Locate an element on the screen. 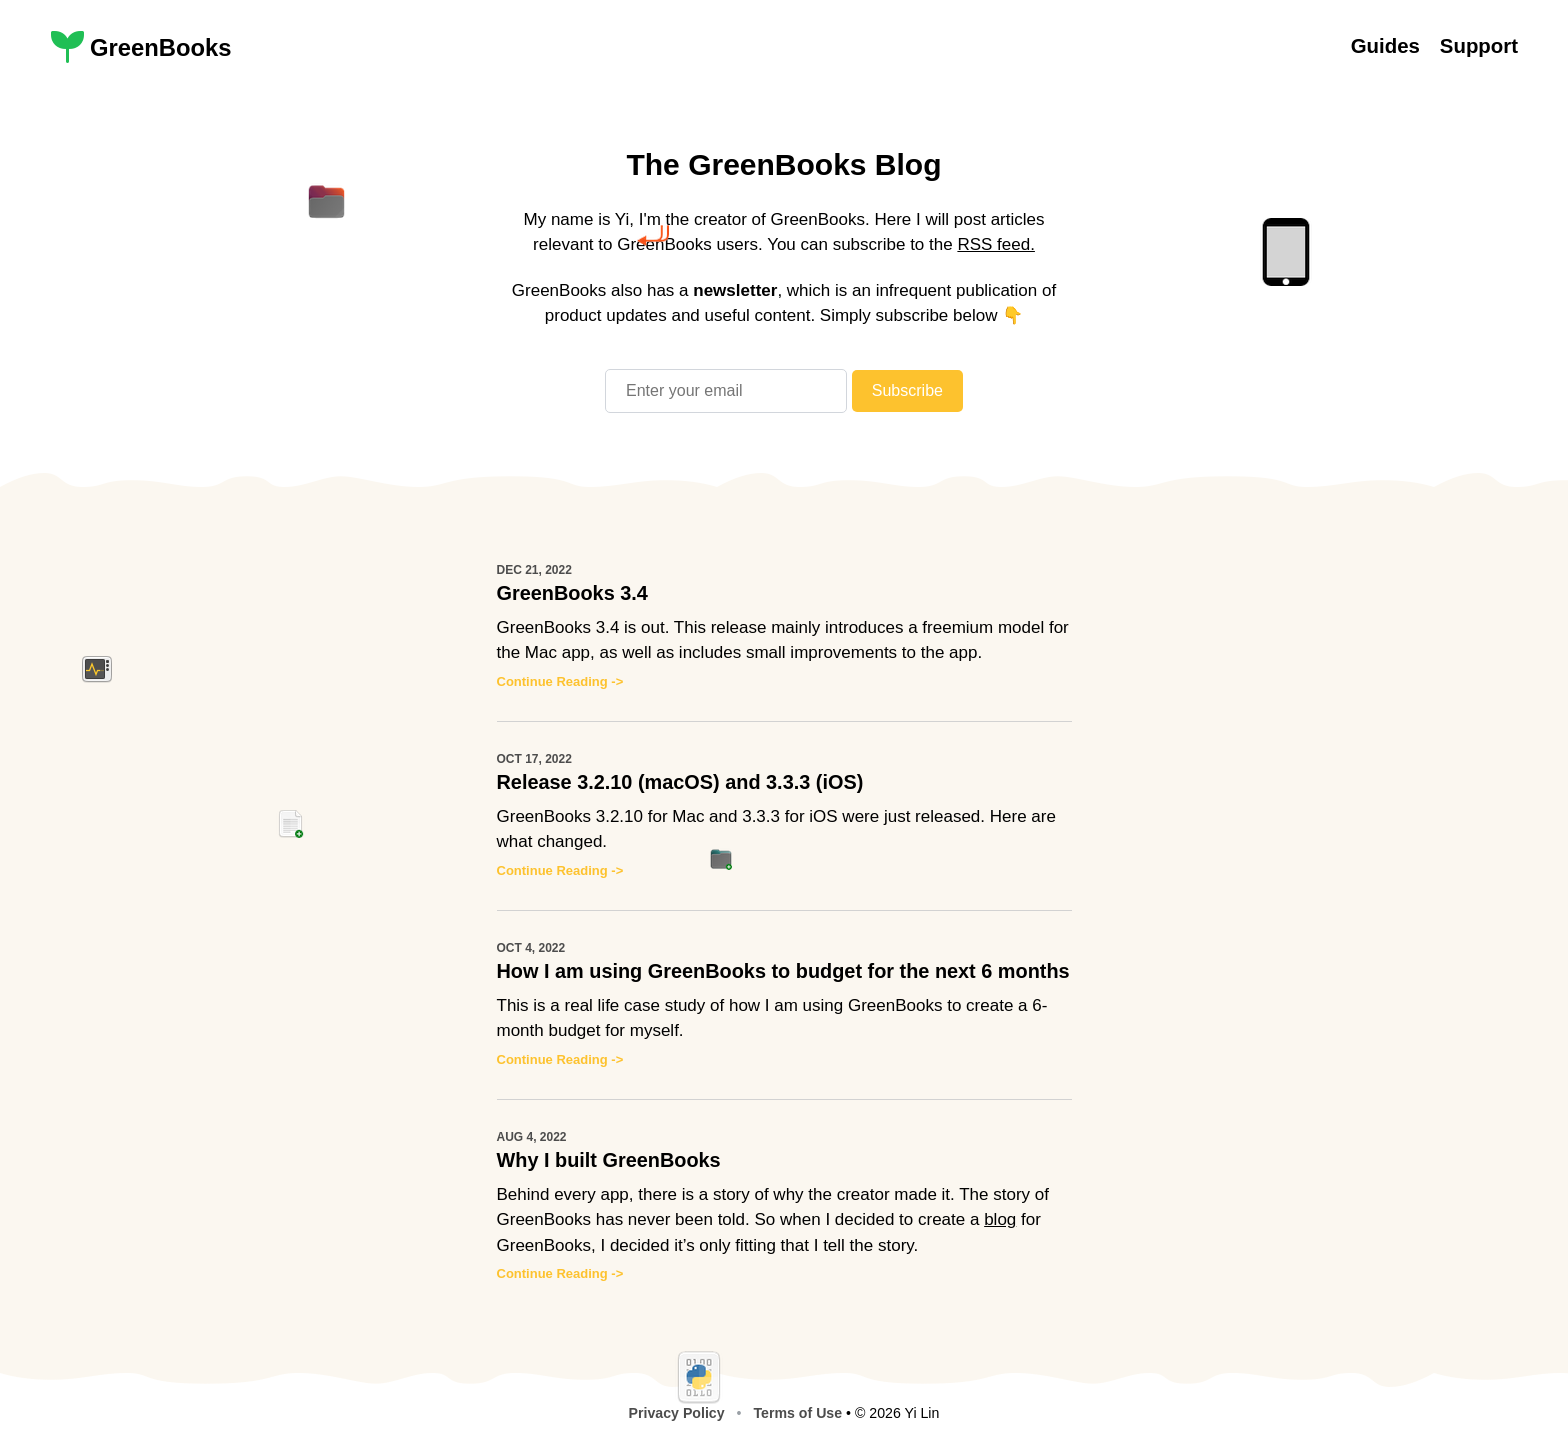 Image resolution: width=1568 pixels, height=1453 pixels. launch htop system monitor is located at coordinates (97, 669).